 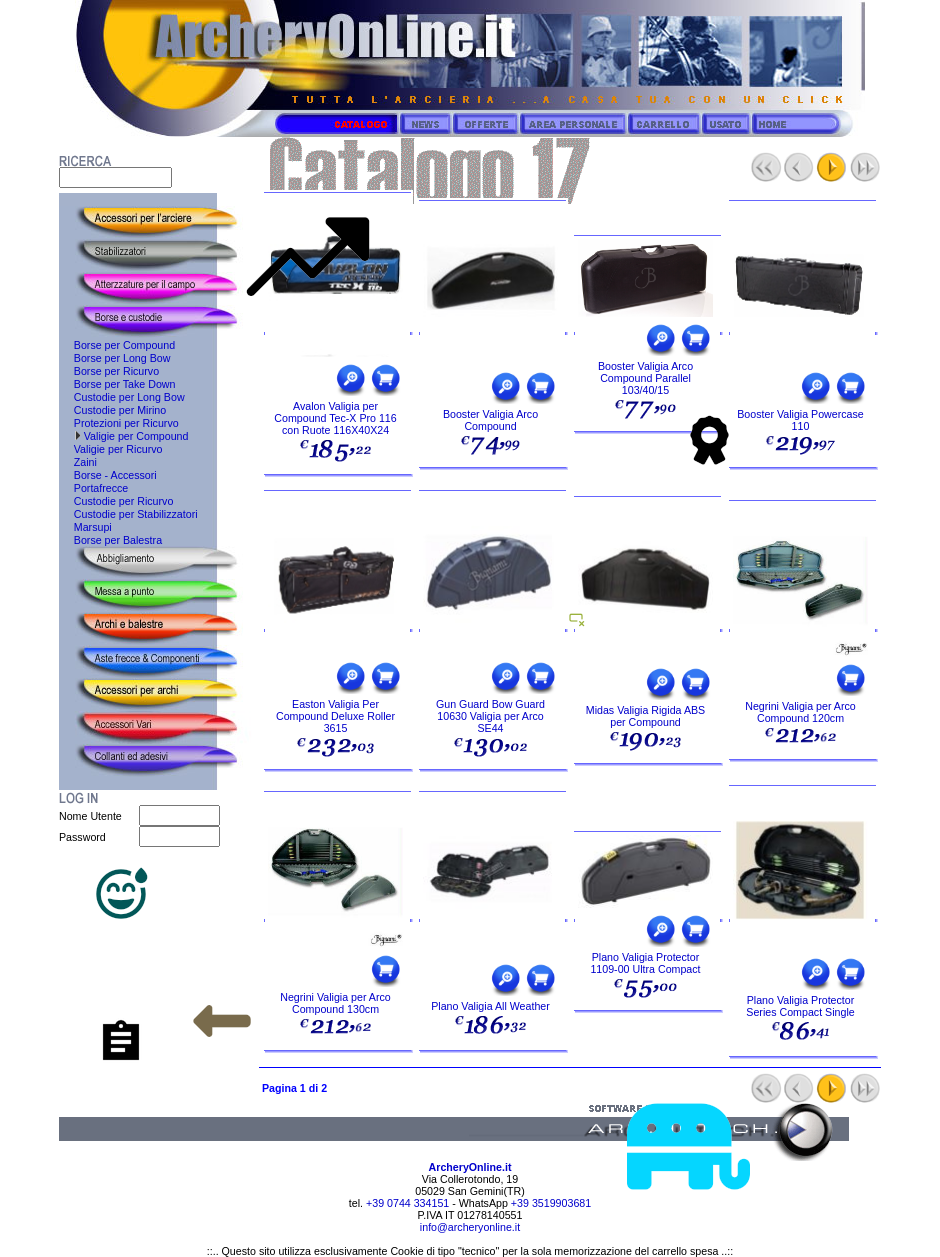 What do you see at coordinates (709, 440) in the screenshot?
I see `view achievements or awards` at bounding box center [709, 440].